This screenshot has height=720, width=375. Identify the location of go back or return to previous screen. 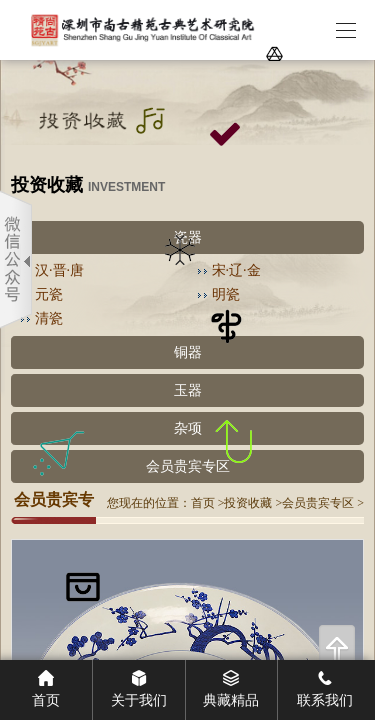
(235, 441).